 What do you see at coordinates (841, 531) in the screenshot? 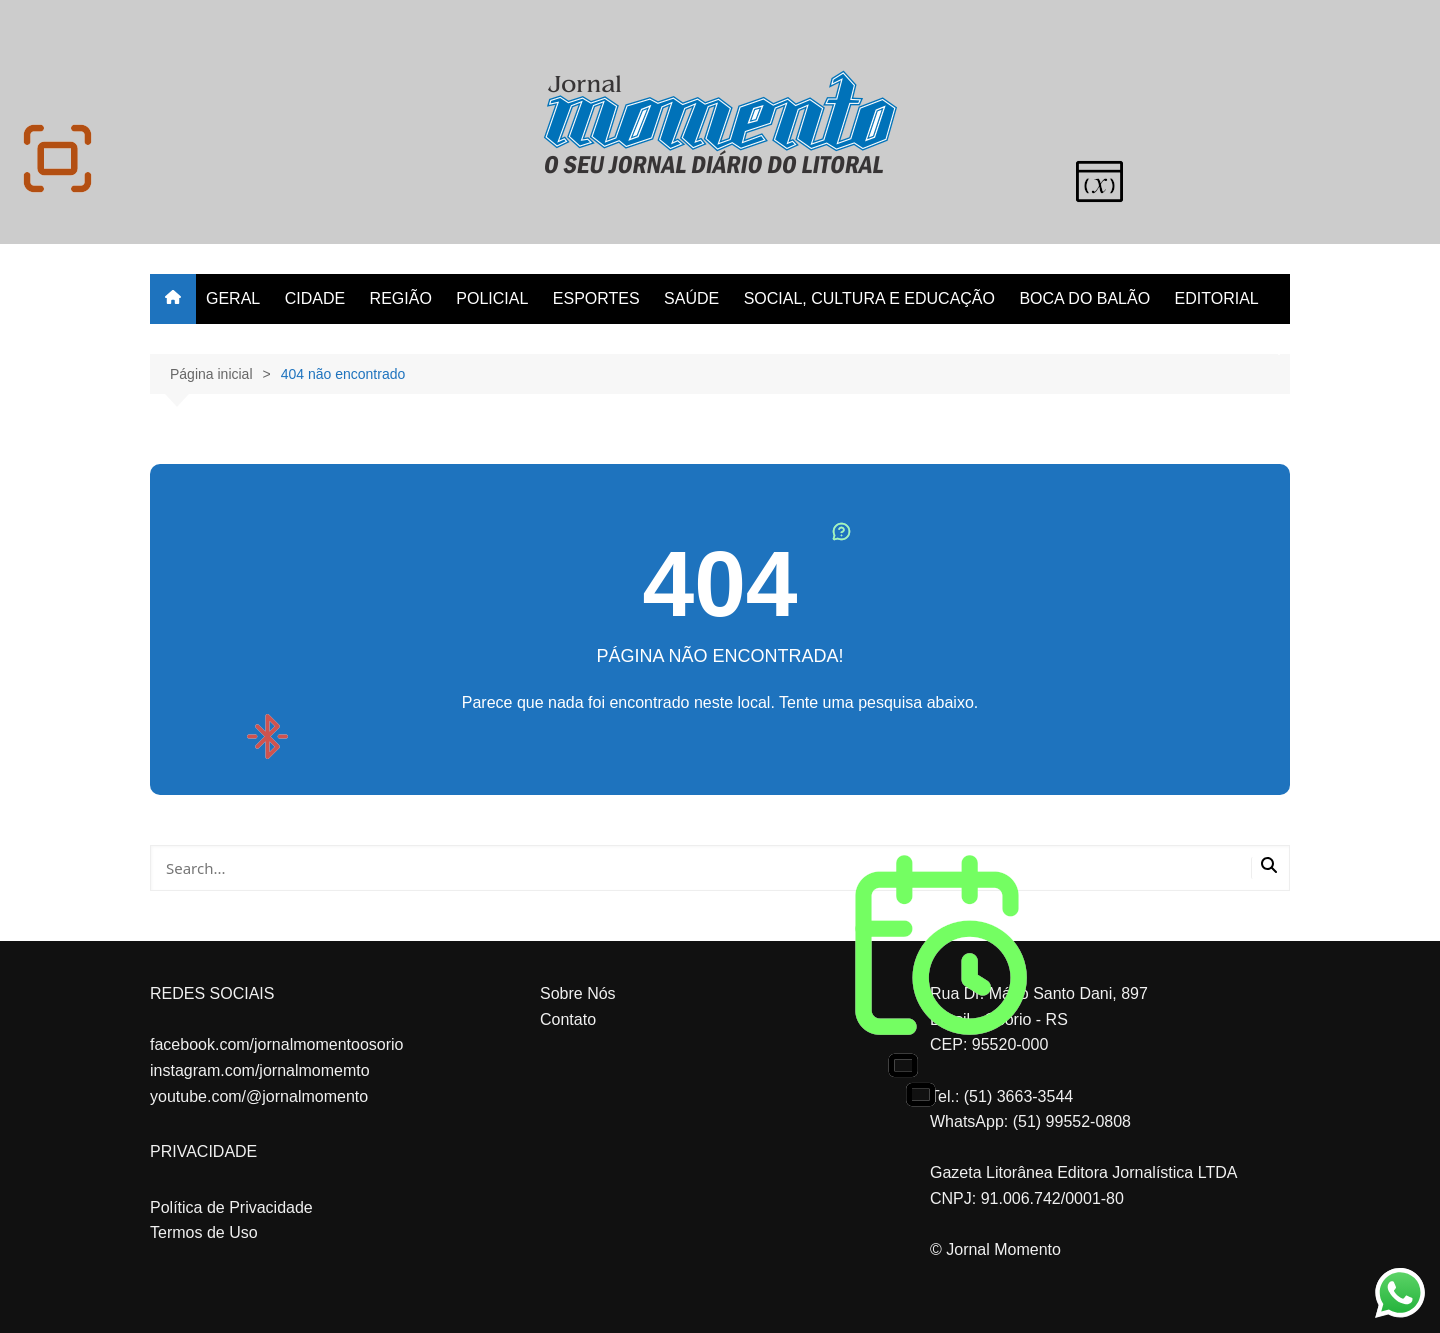
I see `access help or support chat` at bounding box center [841, 531].